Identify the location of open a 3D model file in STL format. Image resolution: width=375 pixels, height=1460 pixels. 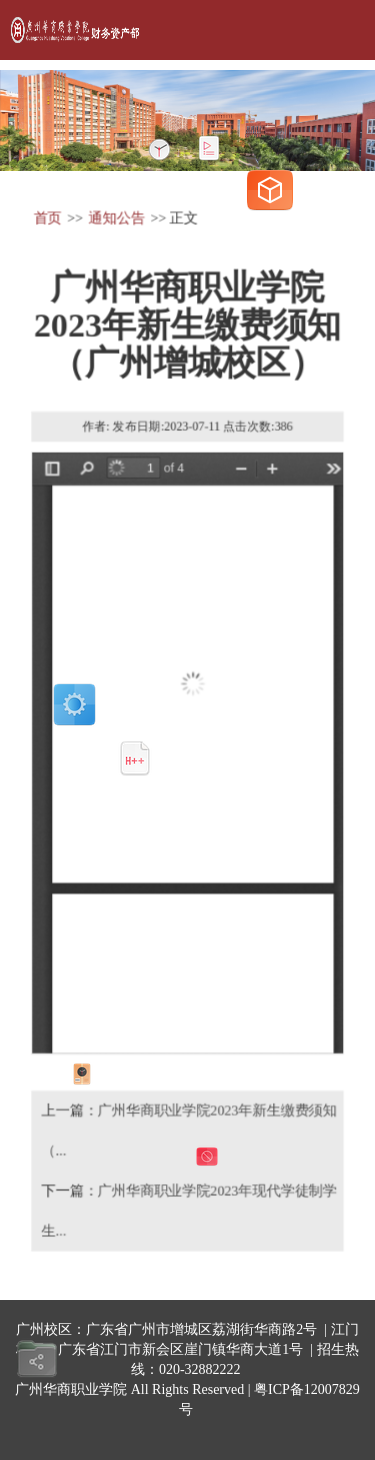
(270, 189).